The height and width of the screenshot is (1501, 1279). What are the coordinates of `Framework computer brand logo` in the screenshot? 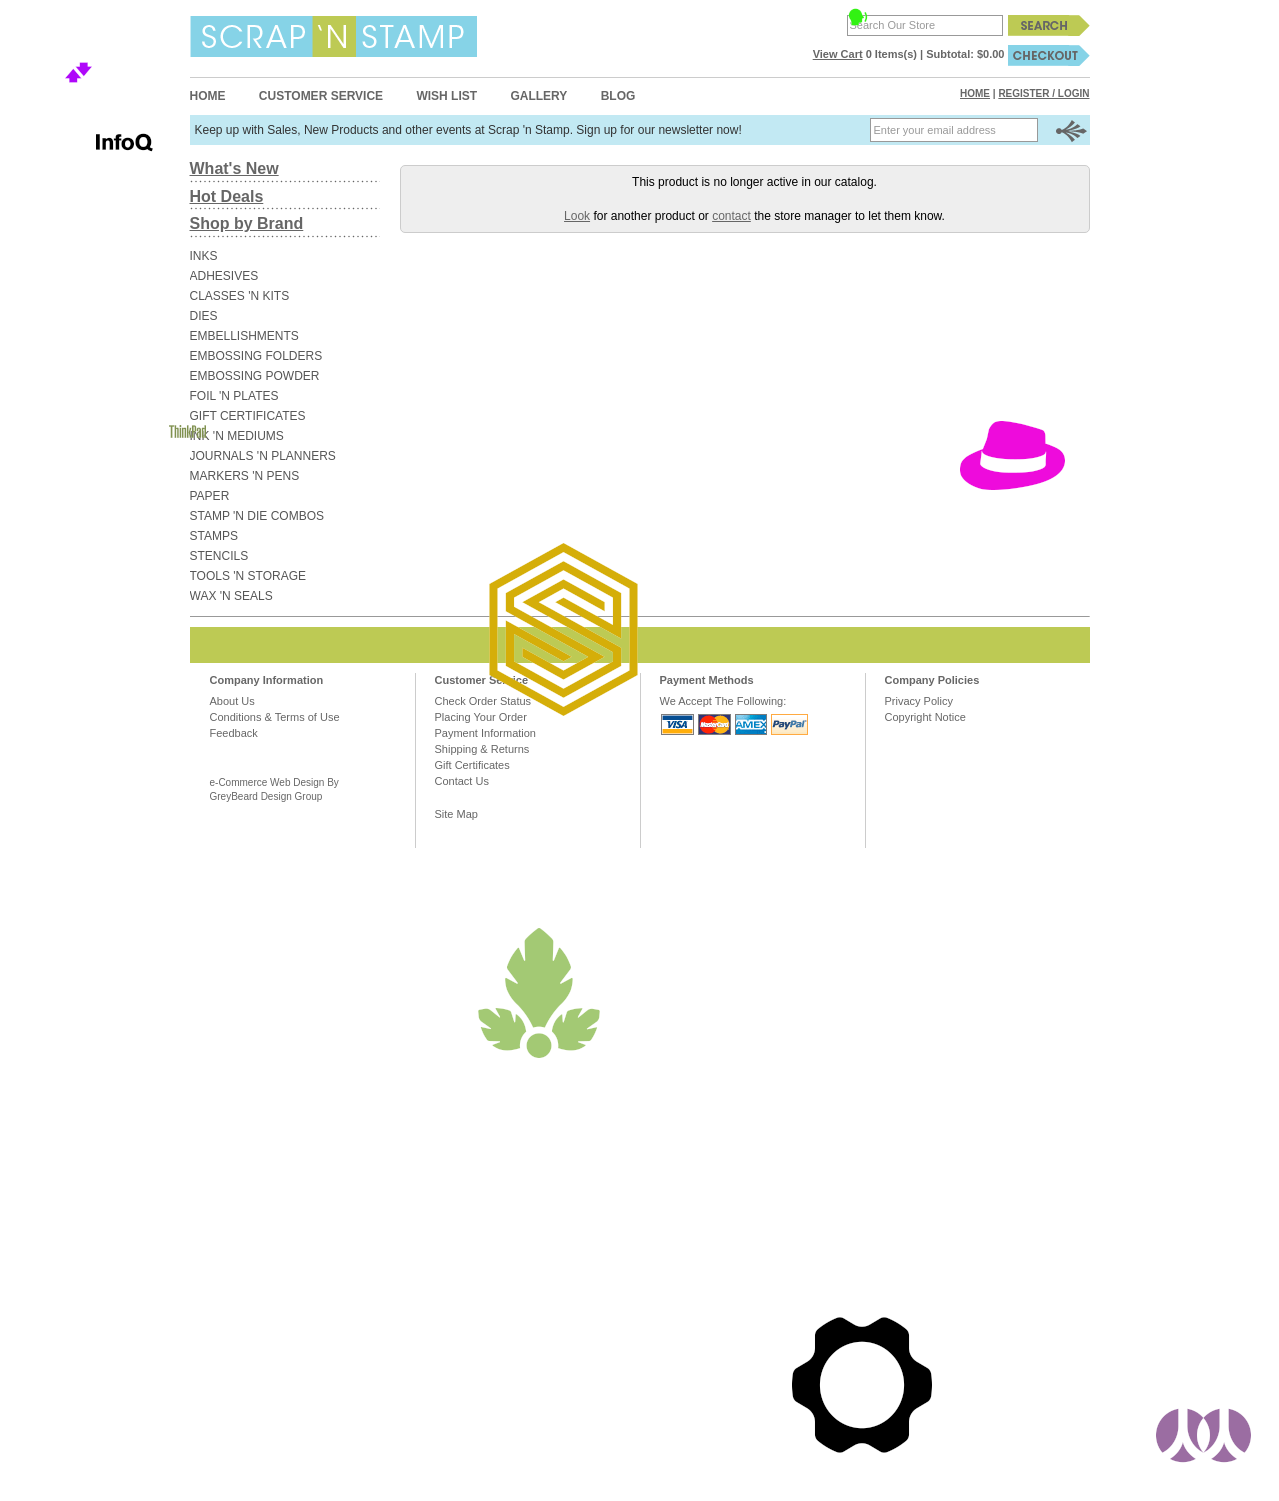 It's located at (862, 1385).